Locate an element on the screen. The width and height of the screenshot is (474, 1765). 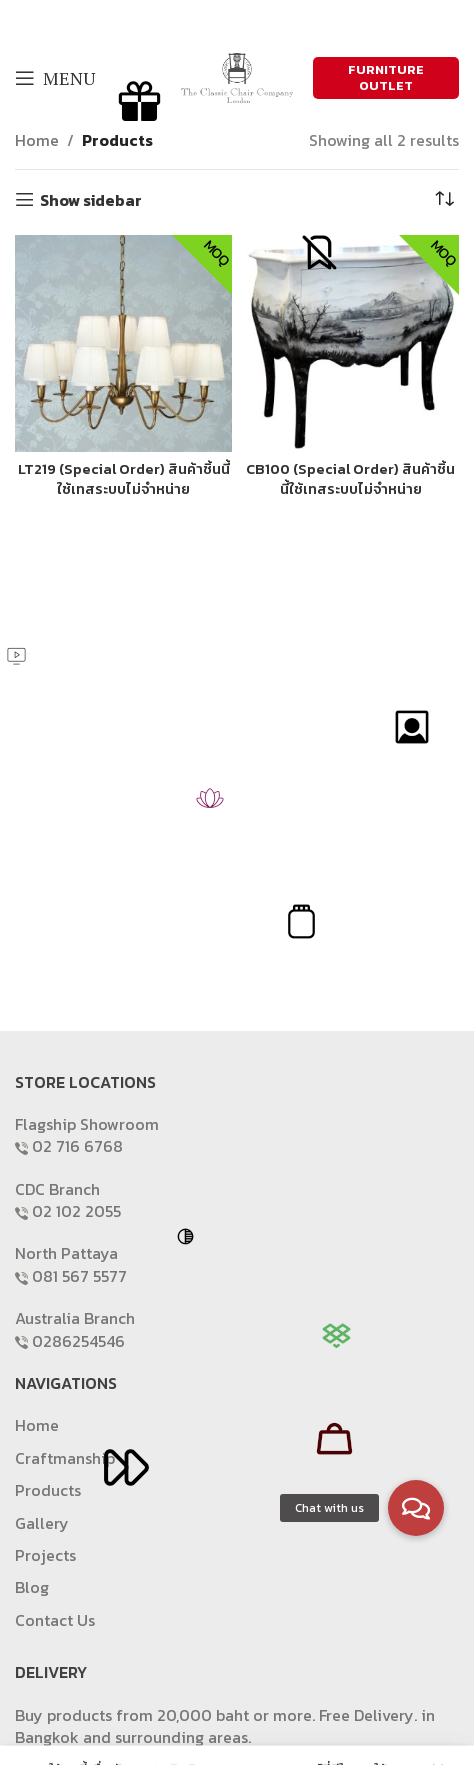
store or organize items in a container is located at coordinates (301, 921).